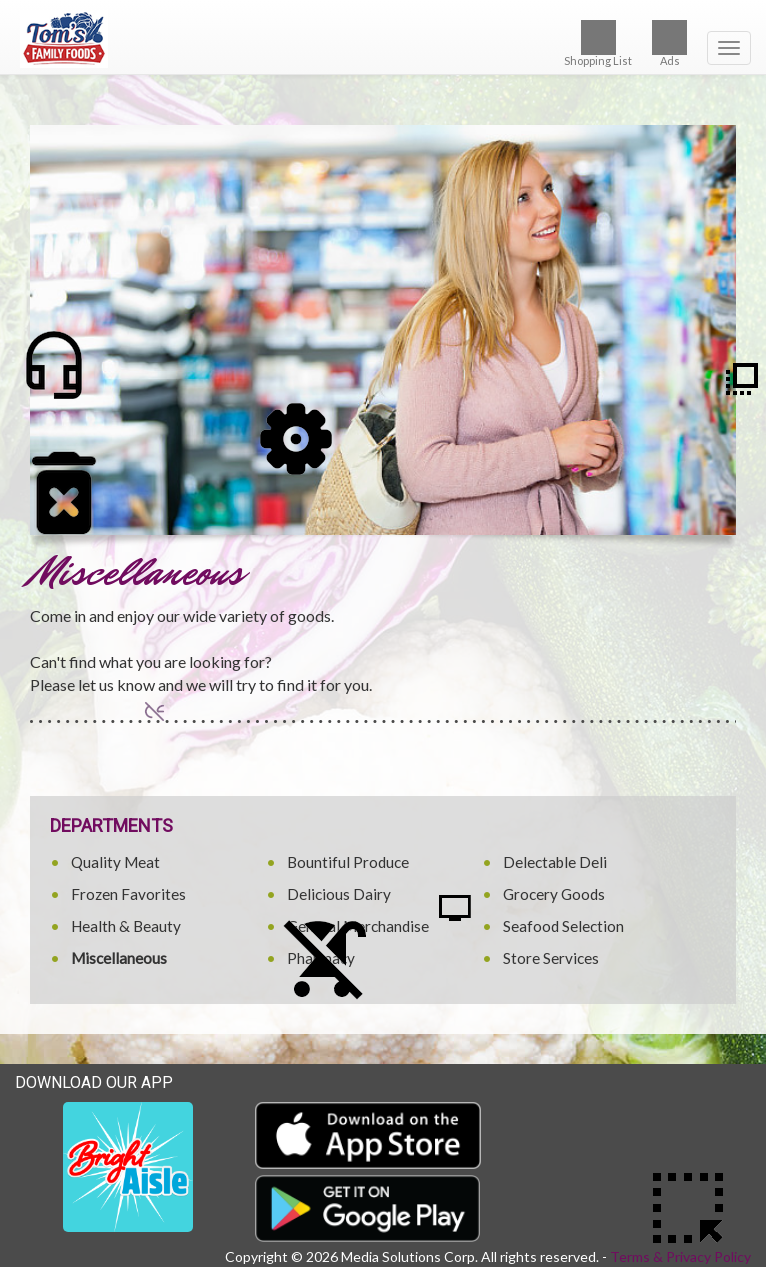  I want to click on access app settings, so click(296, 439).